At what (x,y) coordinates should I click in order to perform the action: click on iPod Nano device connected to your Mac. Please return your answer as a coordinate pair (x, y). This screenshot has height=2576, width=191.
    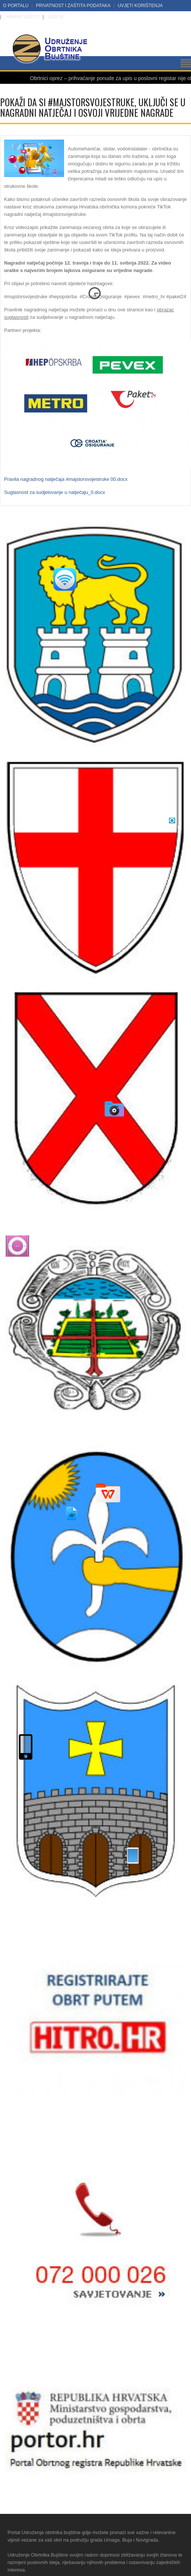
    Looking at the image, I should click on (25, 1747).